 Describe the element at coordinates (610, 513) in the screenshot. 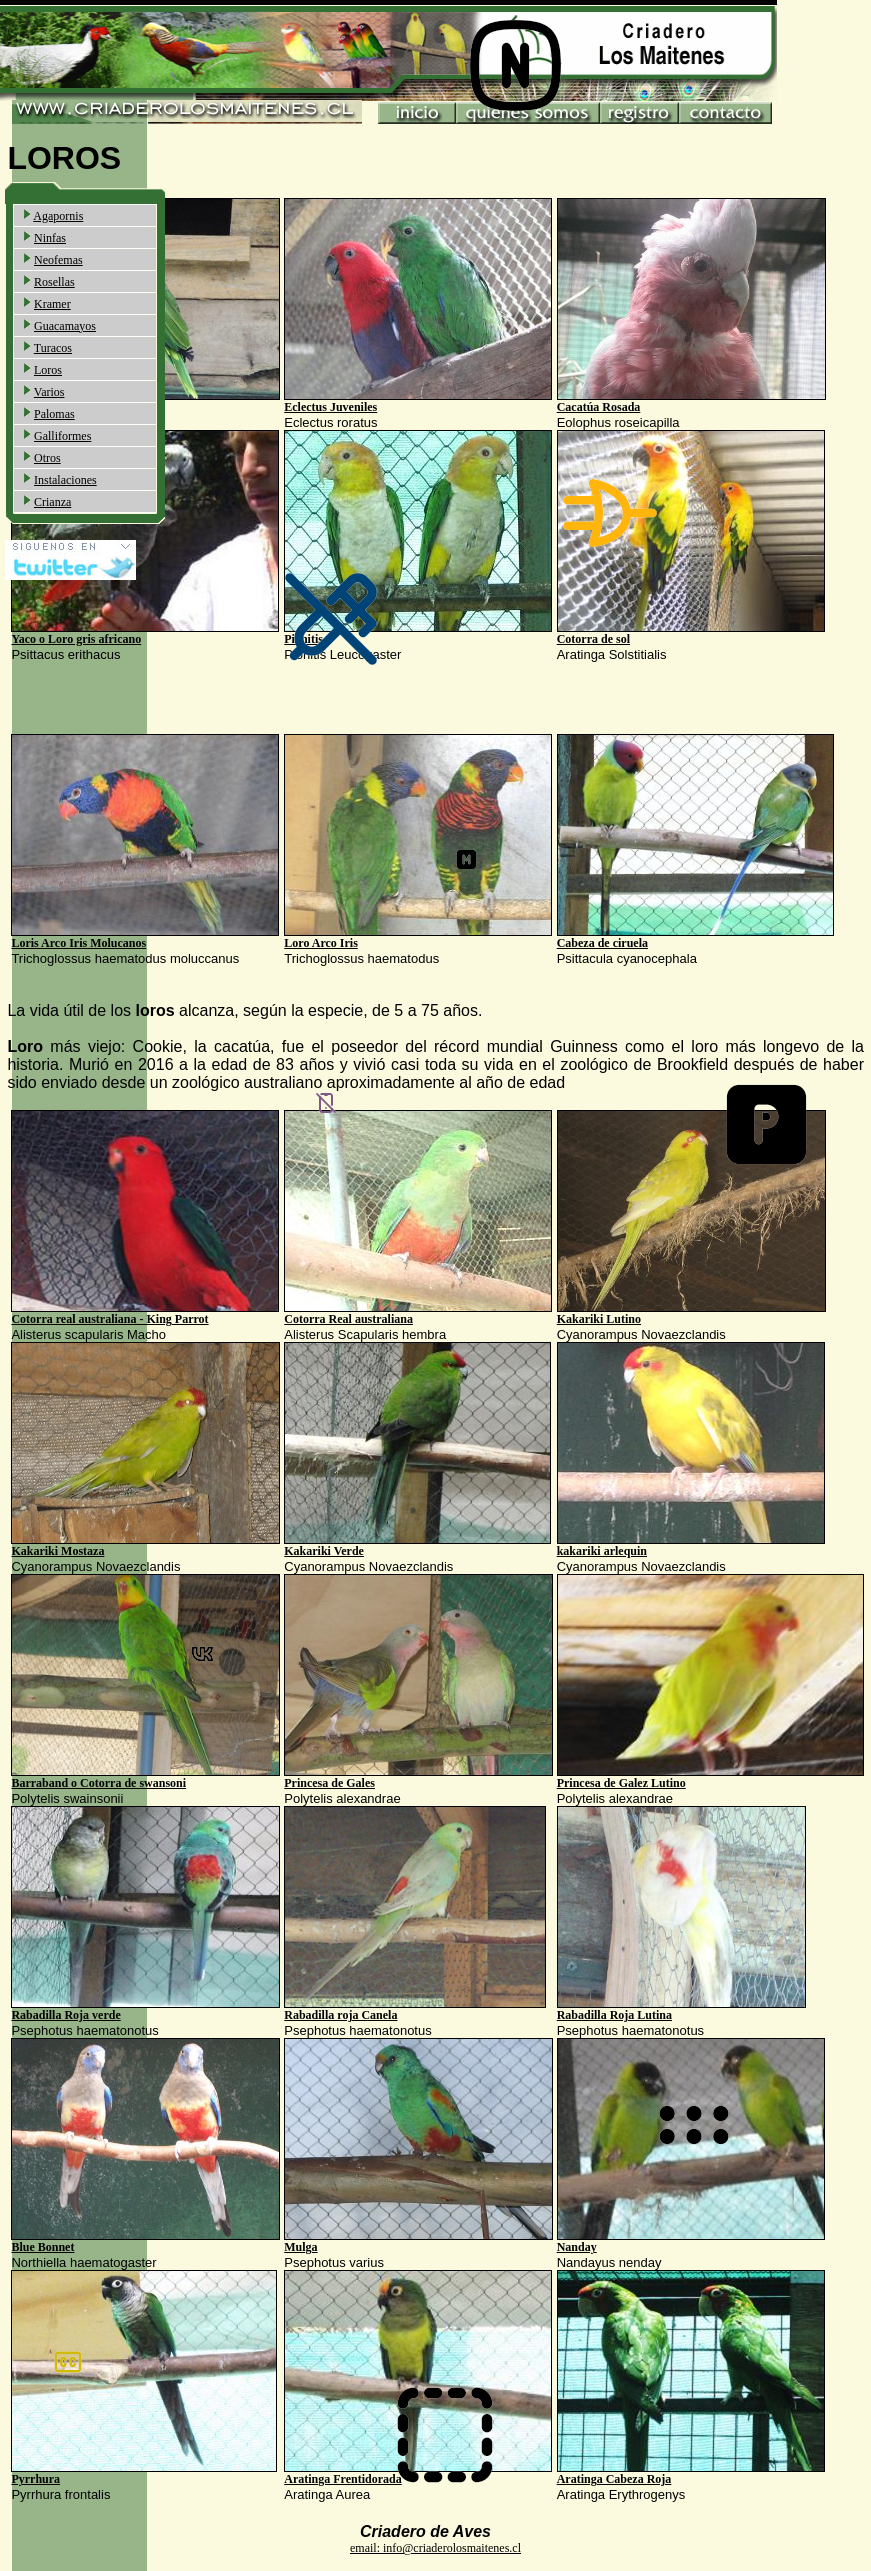

I see `logic OR gate symbol for circuit diagrams` at that location.